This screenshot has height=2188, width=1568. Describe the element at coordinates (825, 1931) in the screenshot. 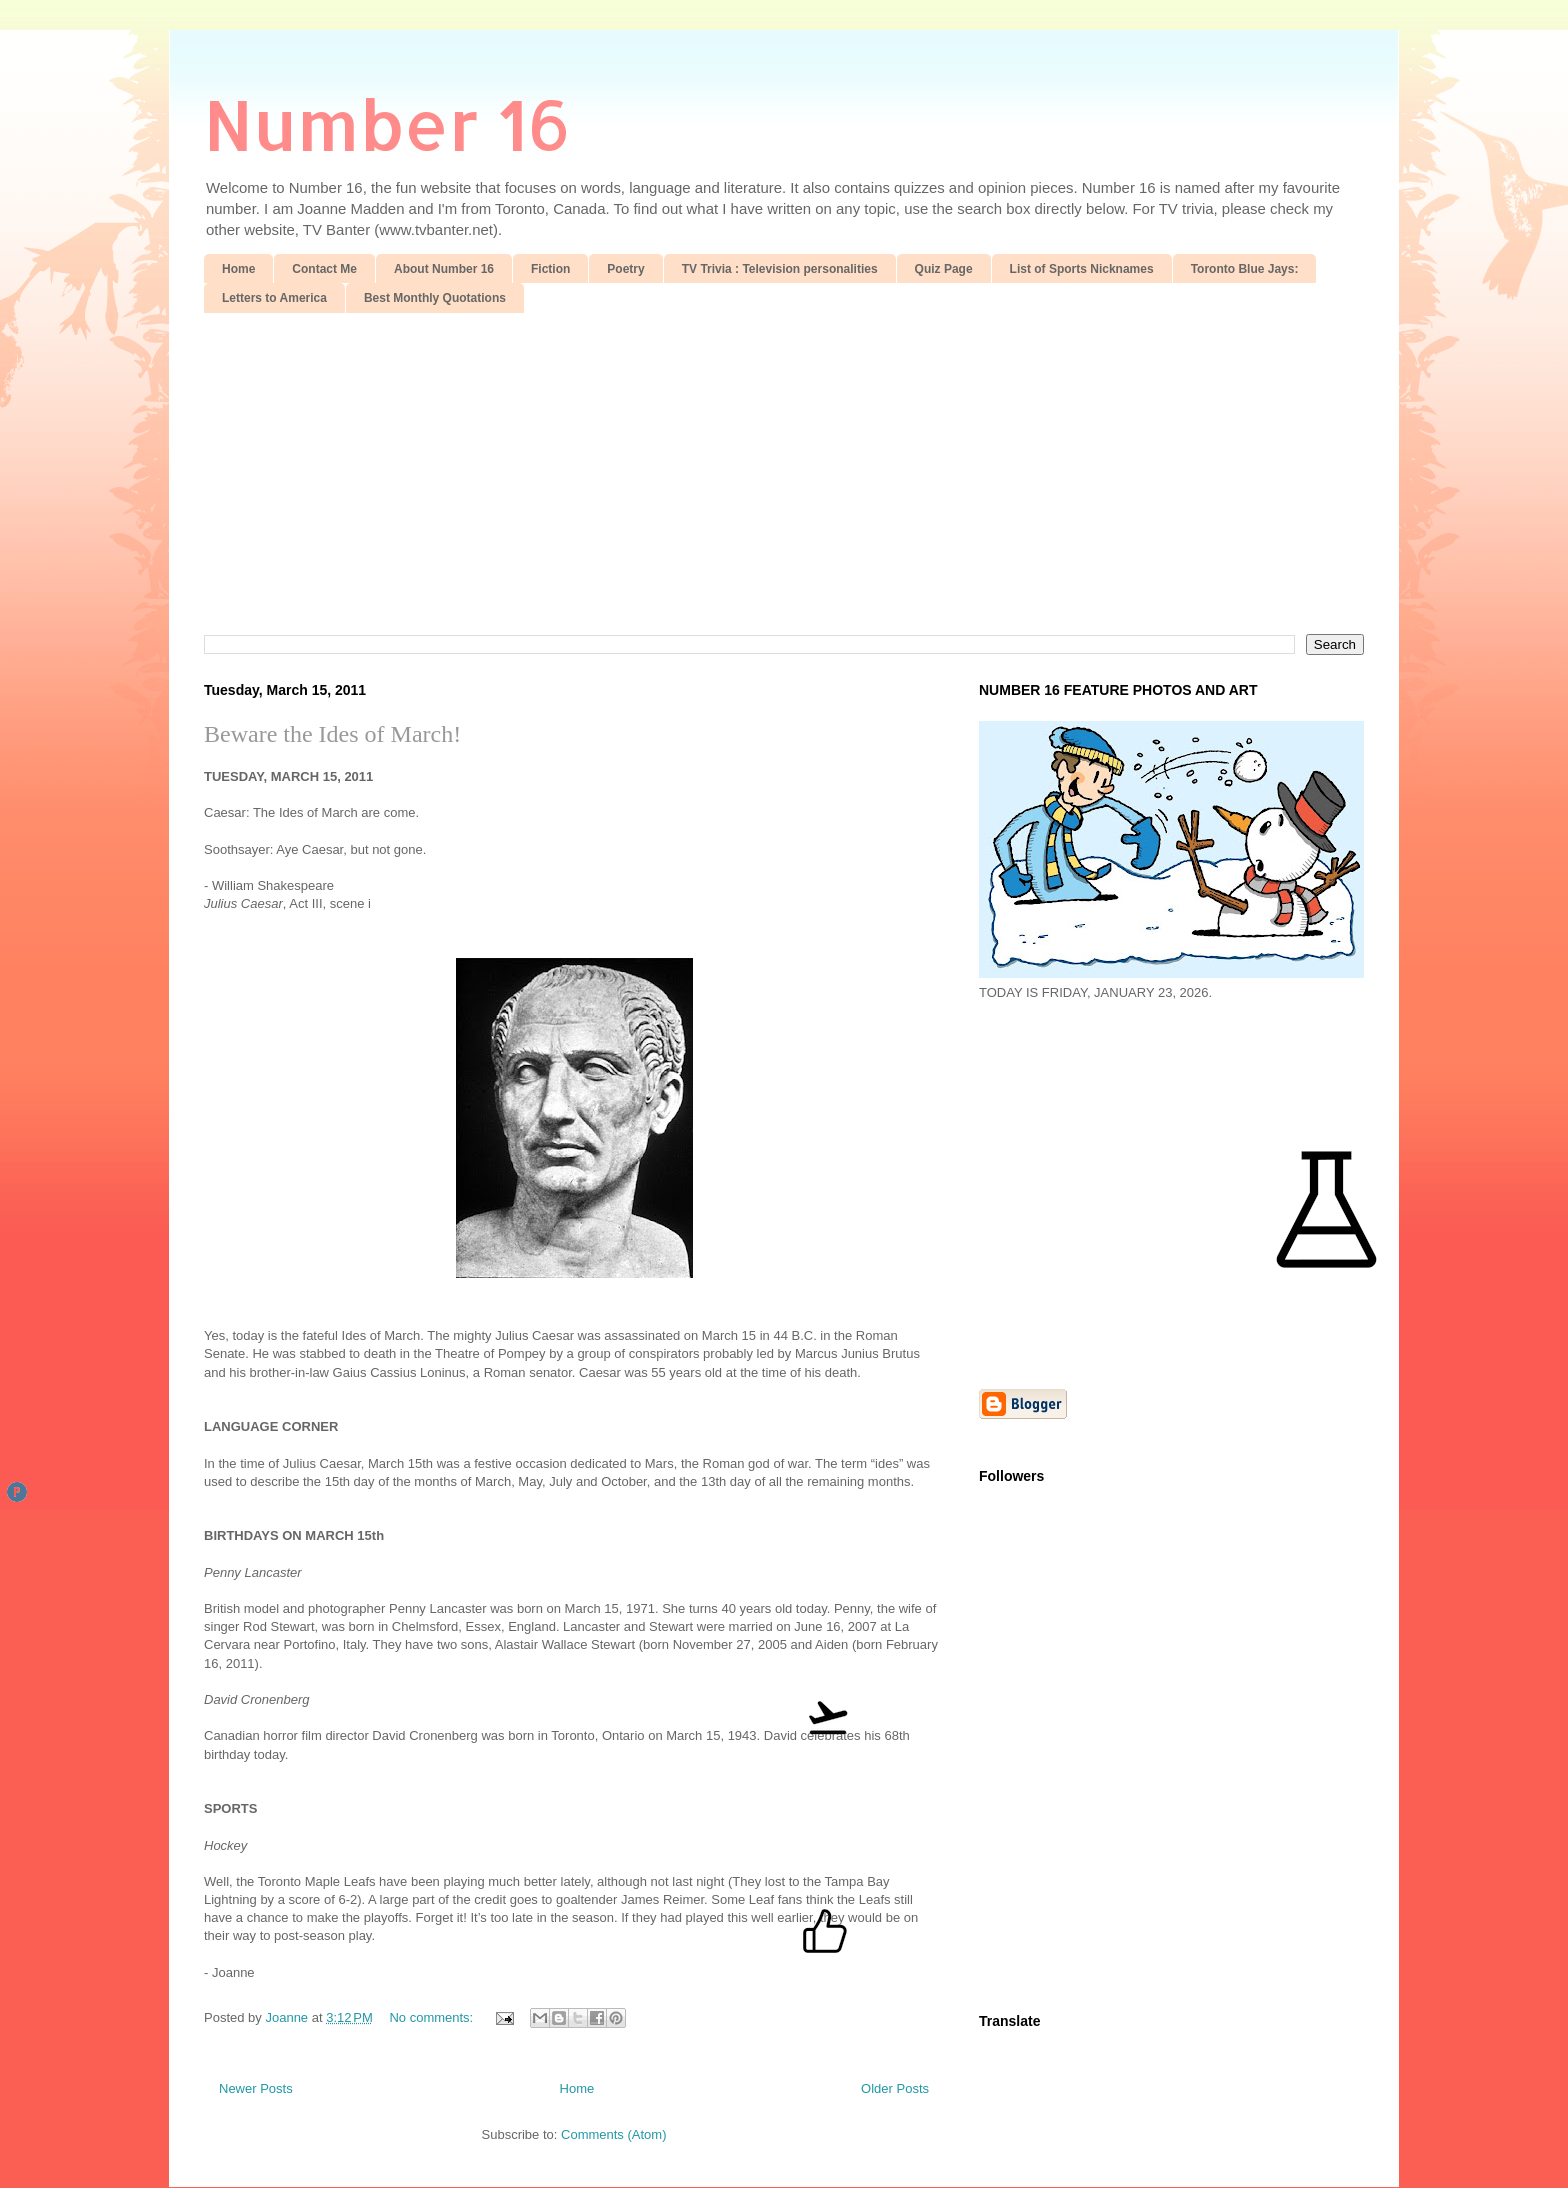

I see `like or approve content` at that location.